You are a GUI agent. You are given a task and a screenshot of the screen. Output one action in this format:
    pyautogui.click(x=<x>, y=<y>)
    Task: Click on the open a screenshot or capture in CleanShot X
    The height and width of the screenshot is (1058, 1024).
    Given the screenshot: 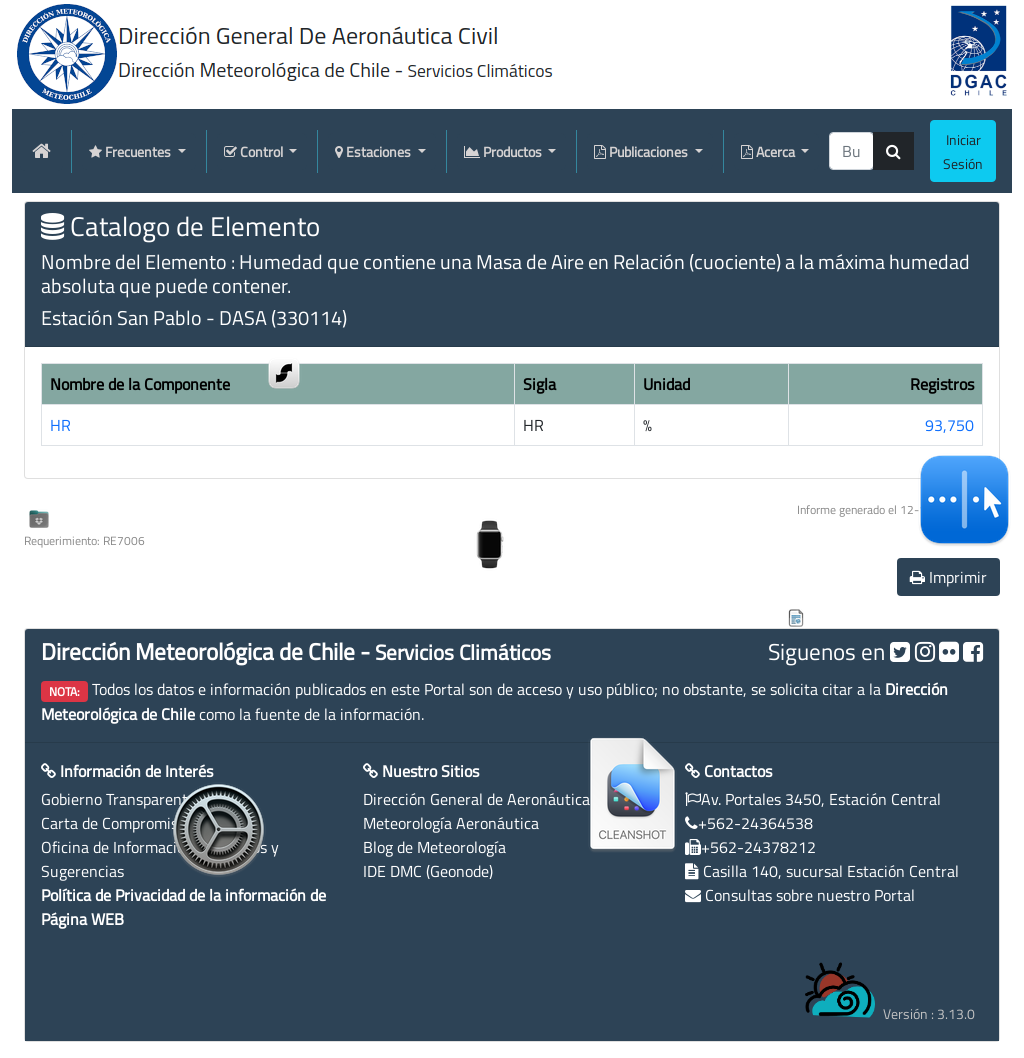 What is the action you would take?
    pyautogui.click(x=632, y=793)
    